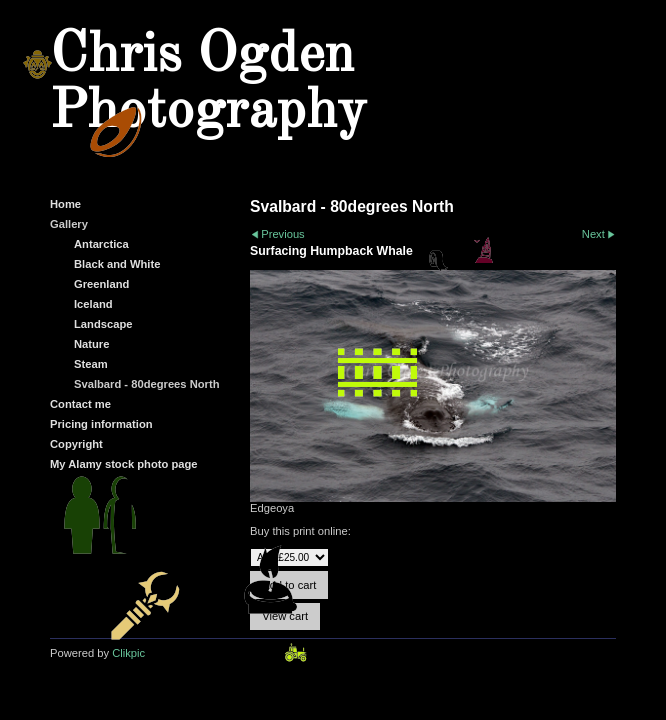  I want to click on indicates a lit candle or flame feature, so click(270, 580).